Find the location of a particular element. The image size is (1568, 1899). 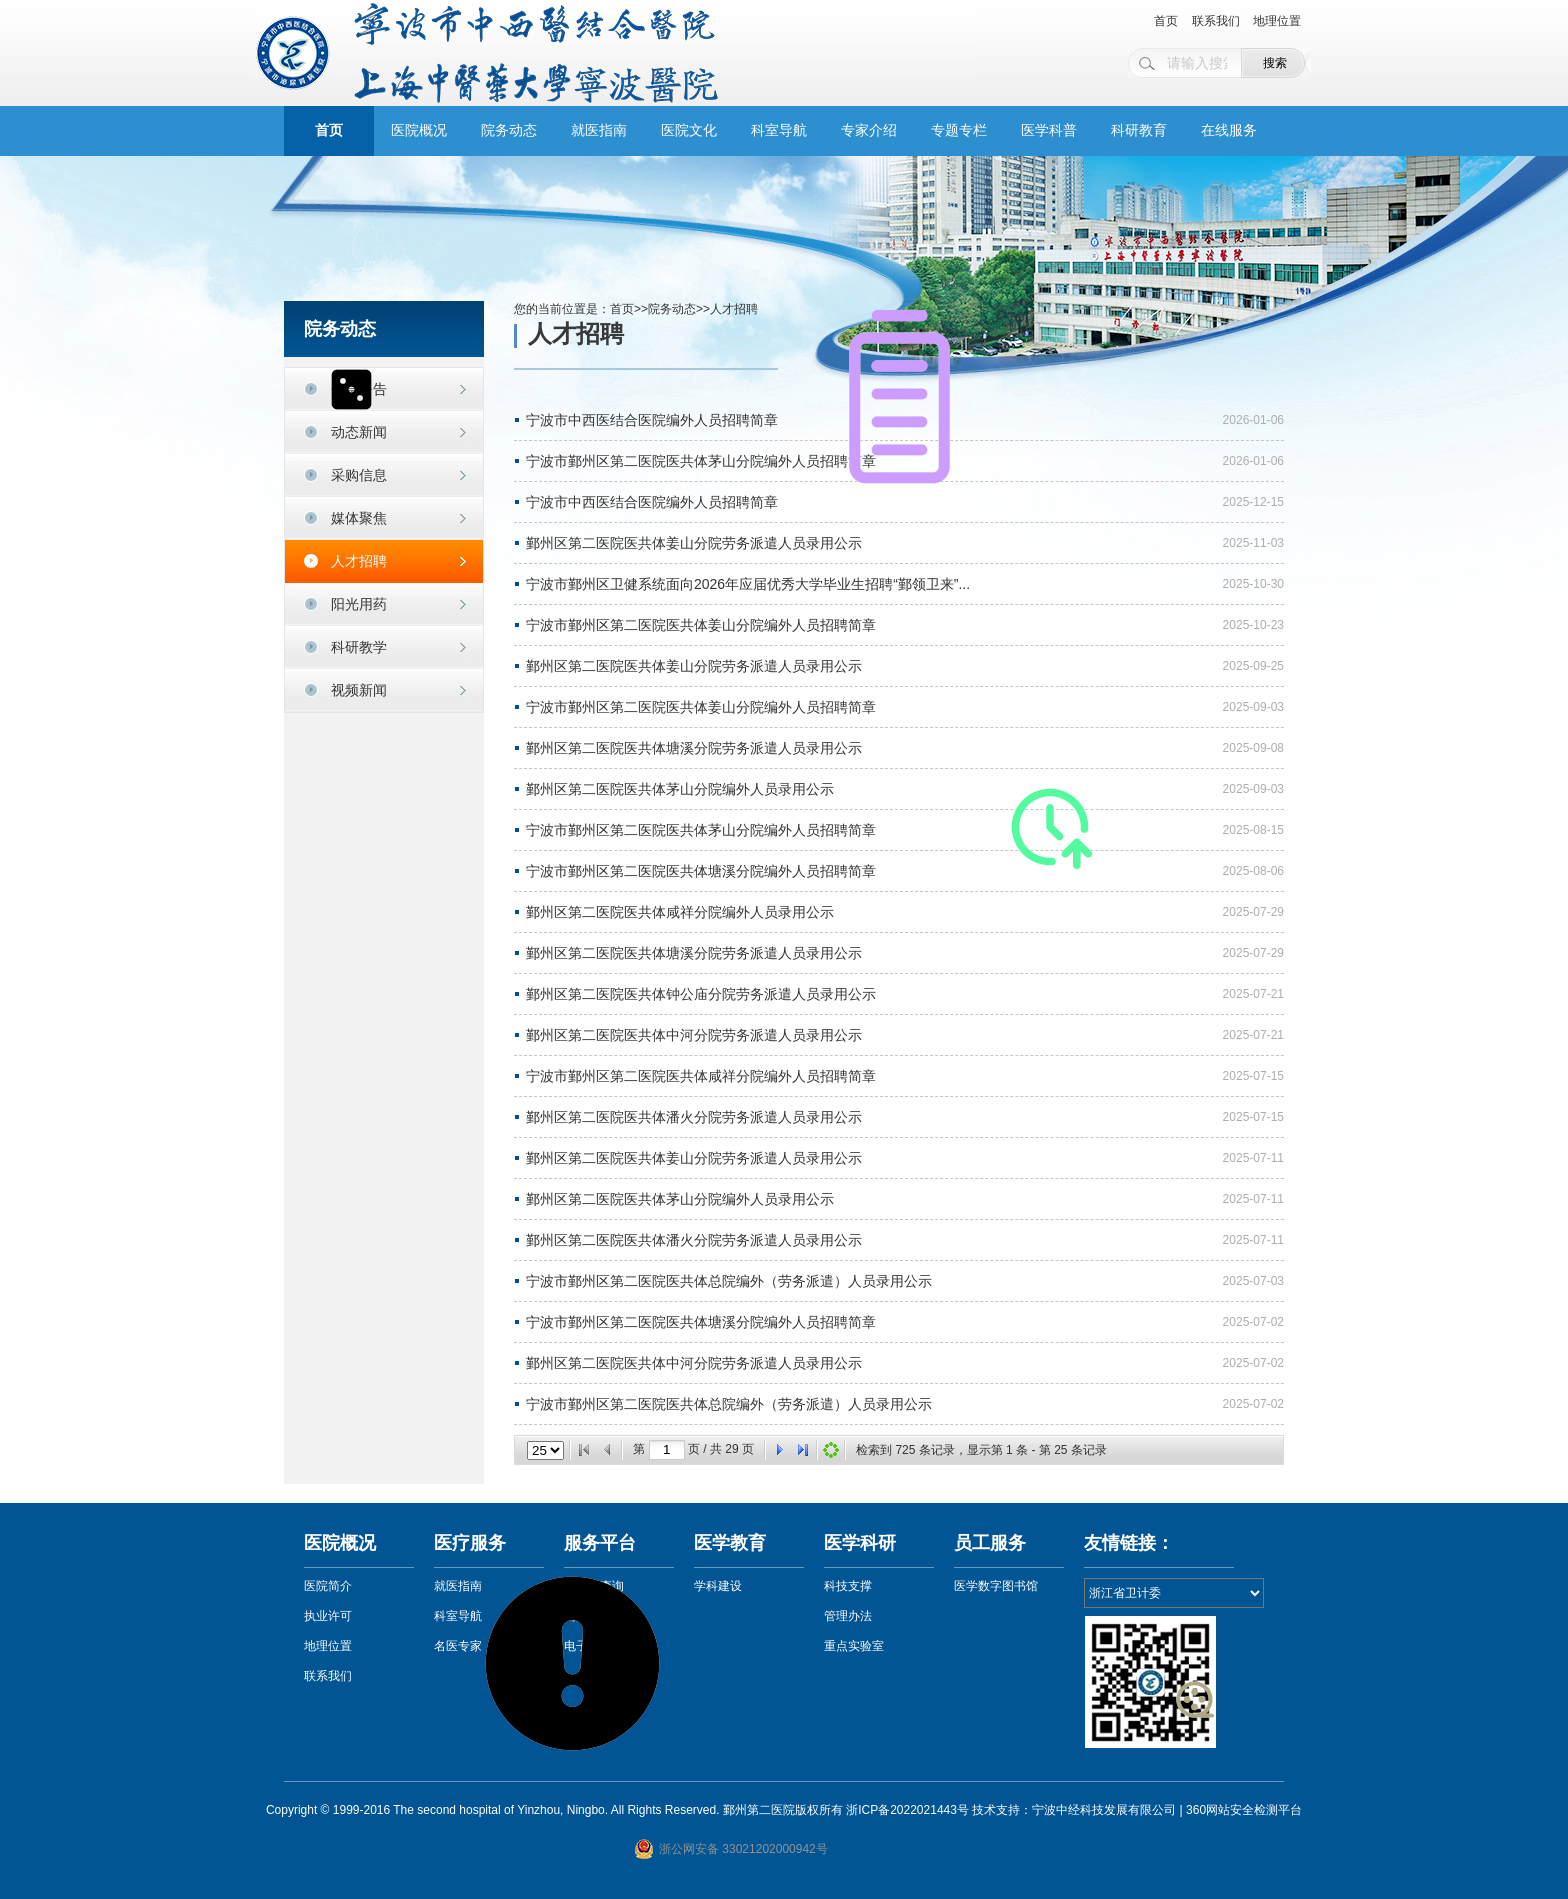

indicates a warning or alert requiring attention is located at coordinates (572, 1663).